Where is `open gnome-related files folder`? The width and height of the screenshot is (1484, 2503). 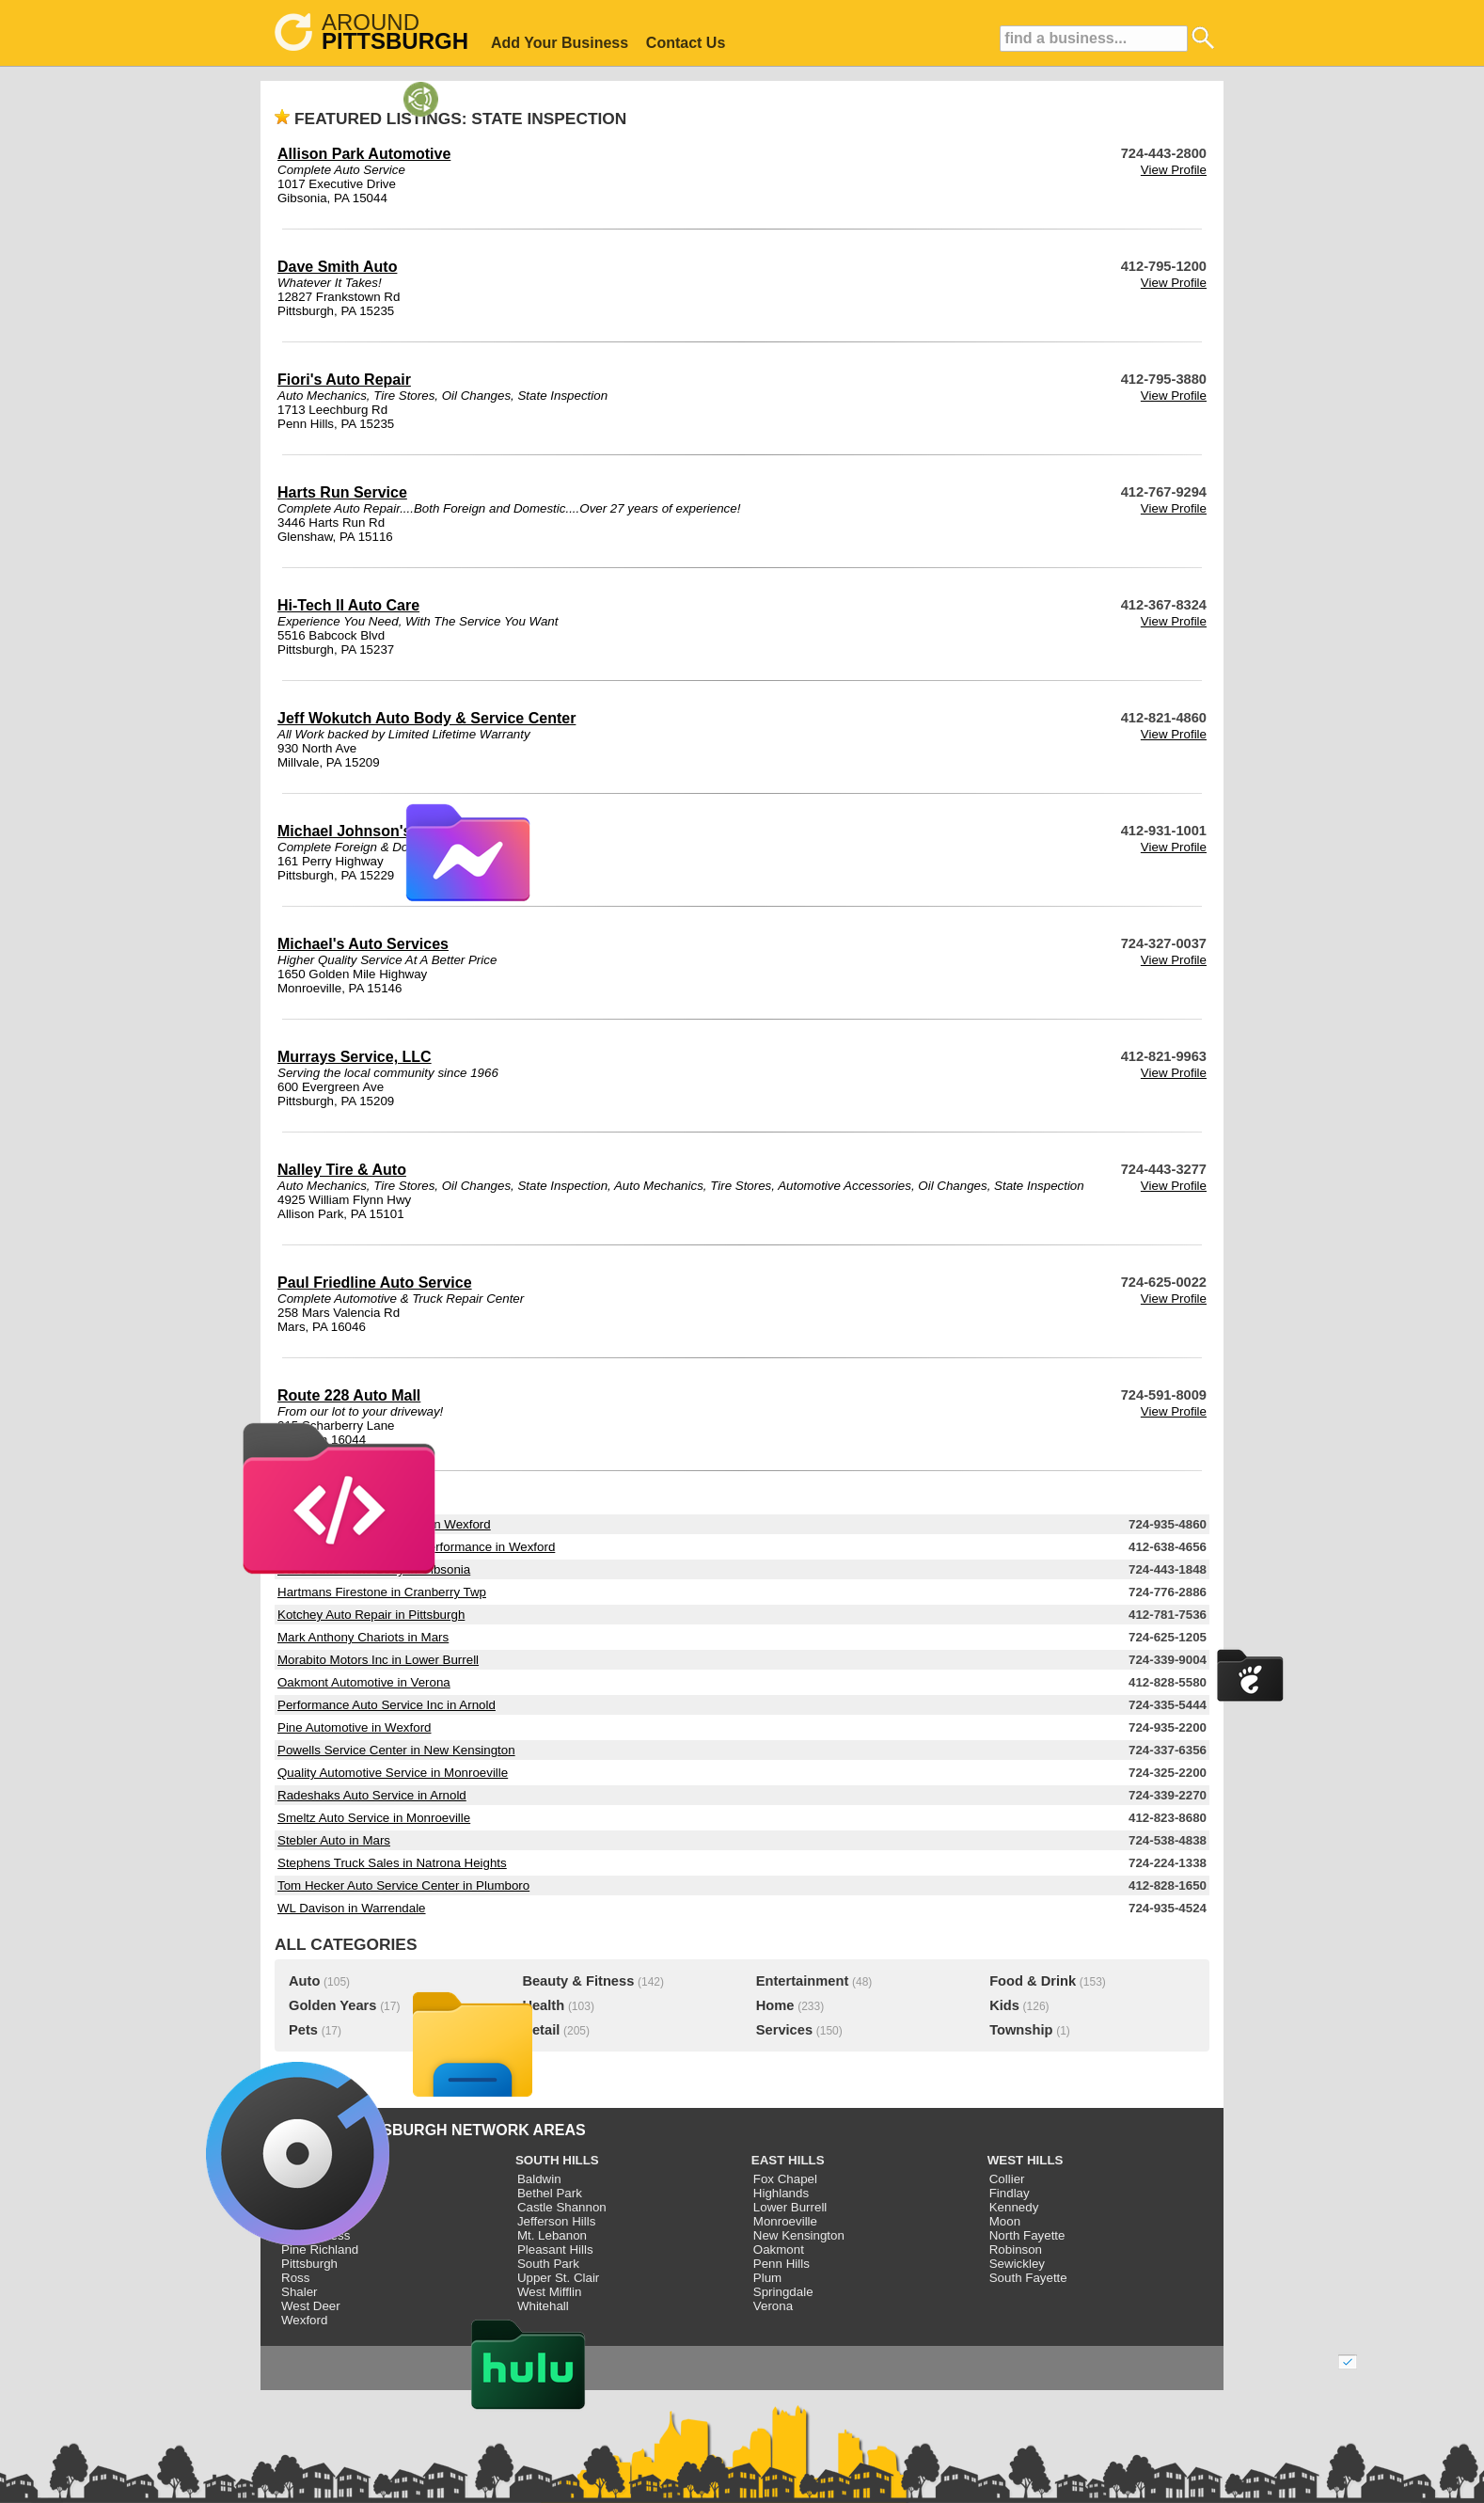 open gnome-related files folder is located at coordinates (1250, 1677).